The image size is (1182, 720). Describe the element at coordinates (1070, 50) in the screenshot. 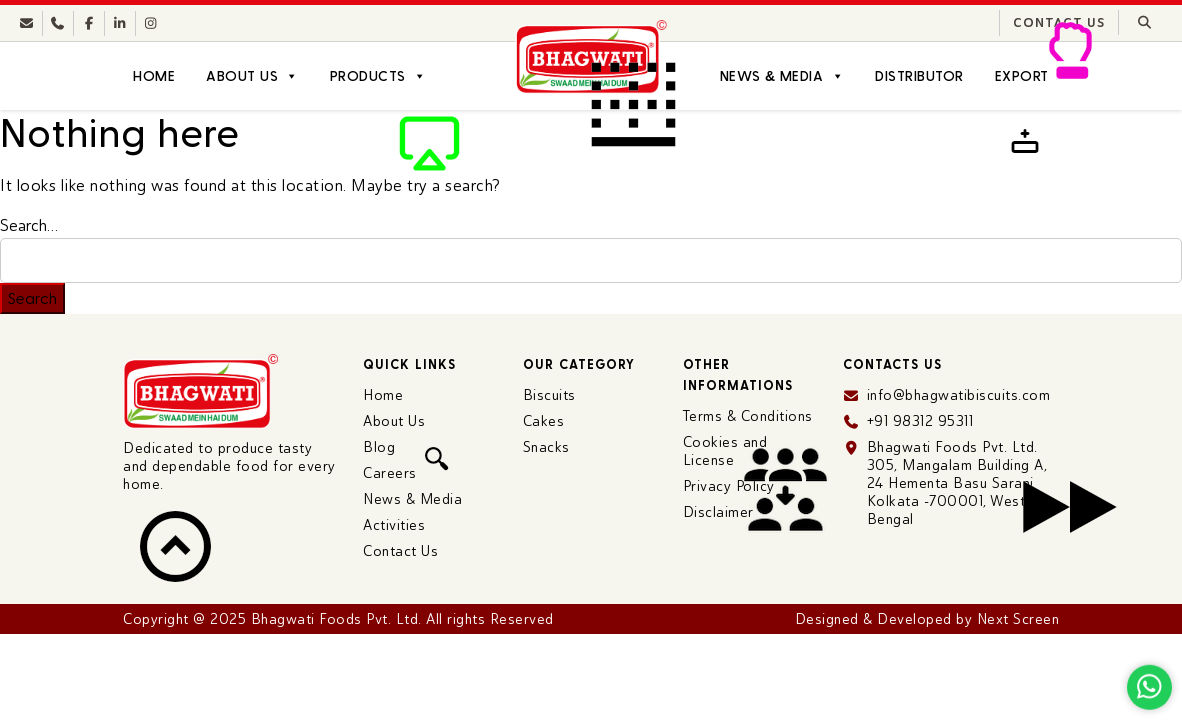

I see `rock gesture for rock-paper-scissors game` at that location.